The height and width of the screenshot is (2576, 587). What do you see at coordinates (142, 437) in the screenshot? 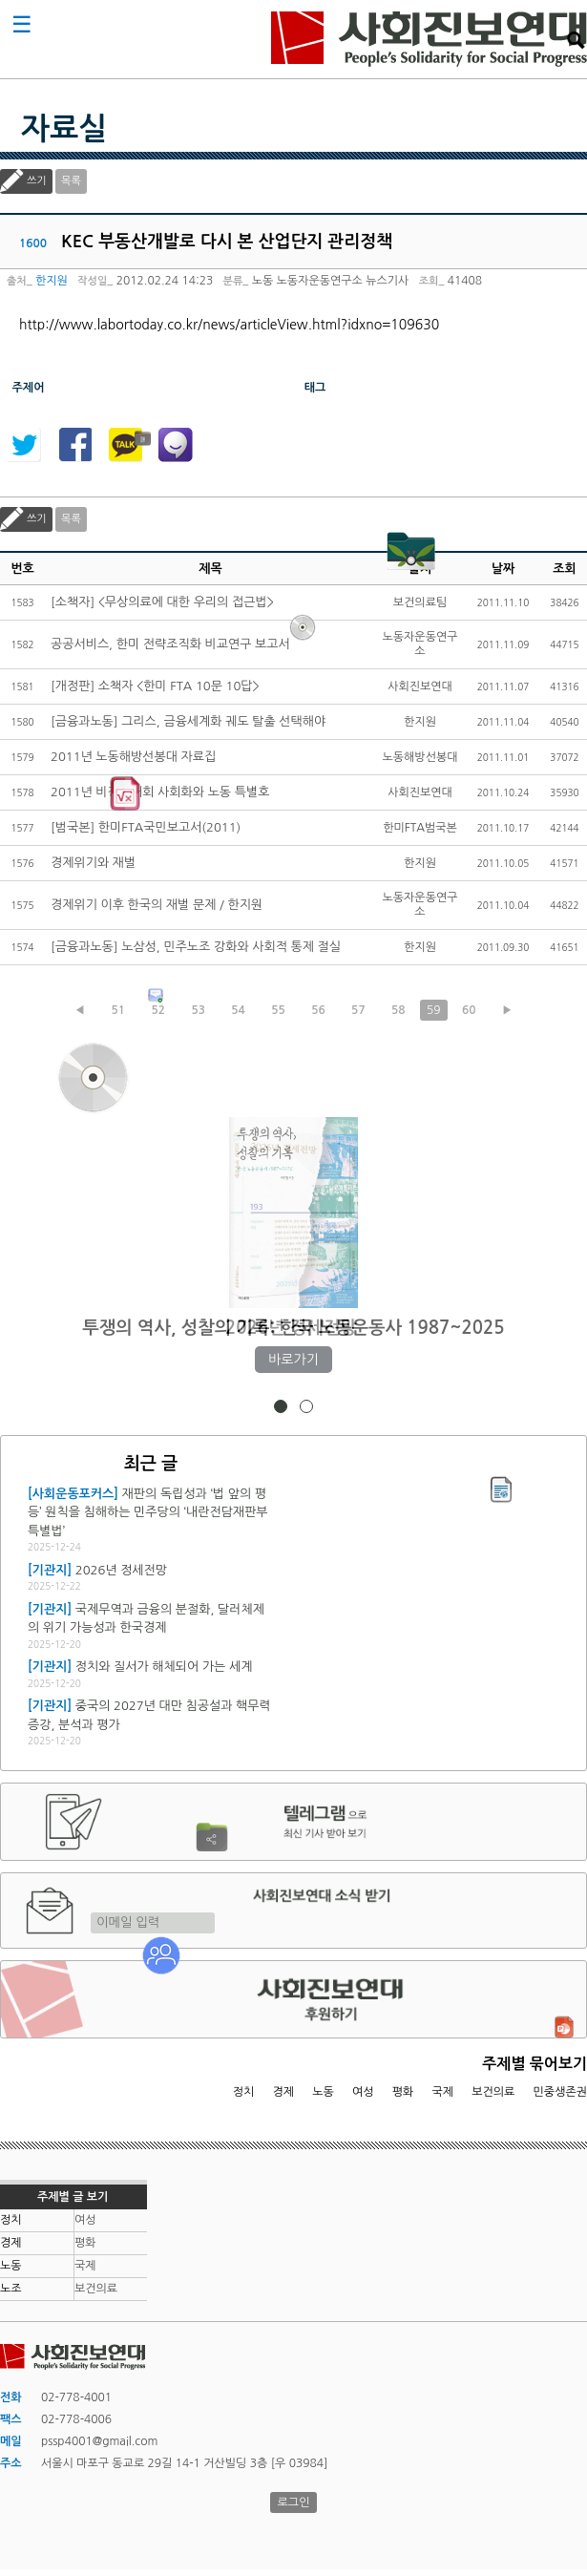
I see `access your templates folder` at bounding box center [142, 437].